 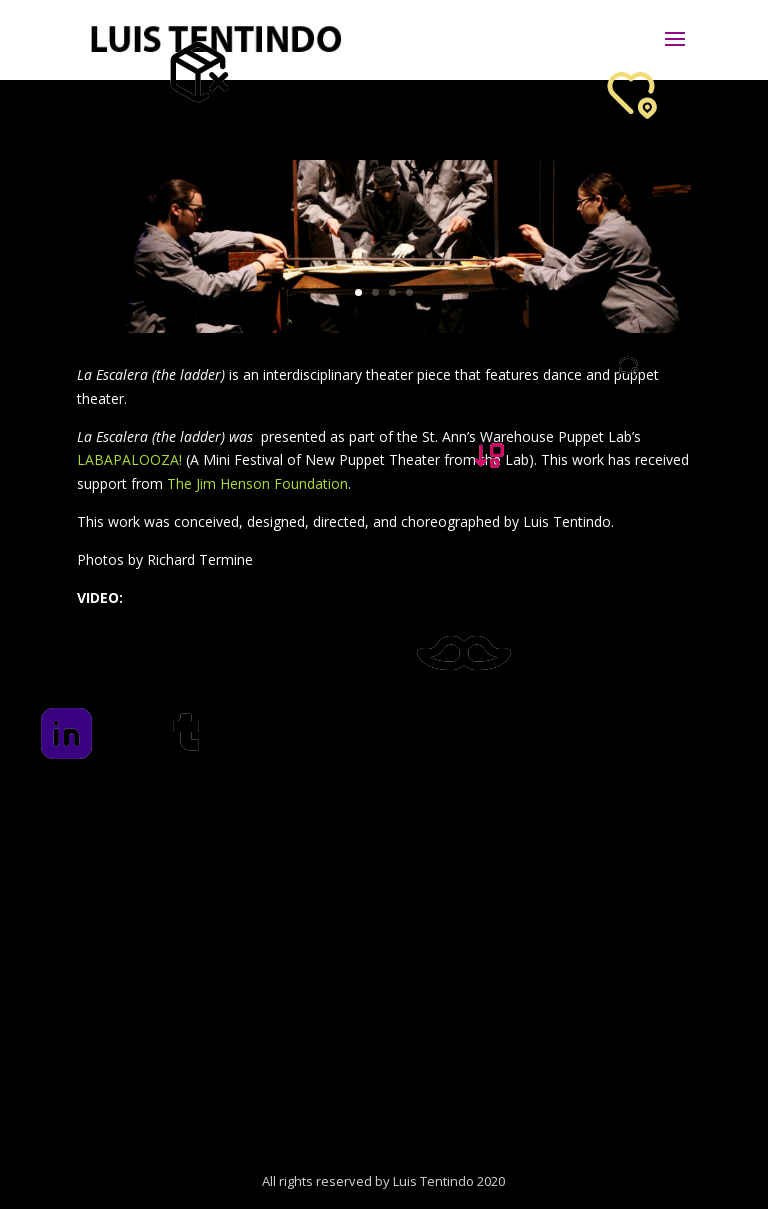 I want to click on pin a conversation to a location, so click(x=628, y=365).